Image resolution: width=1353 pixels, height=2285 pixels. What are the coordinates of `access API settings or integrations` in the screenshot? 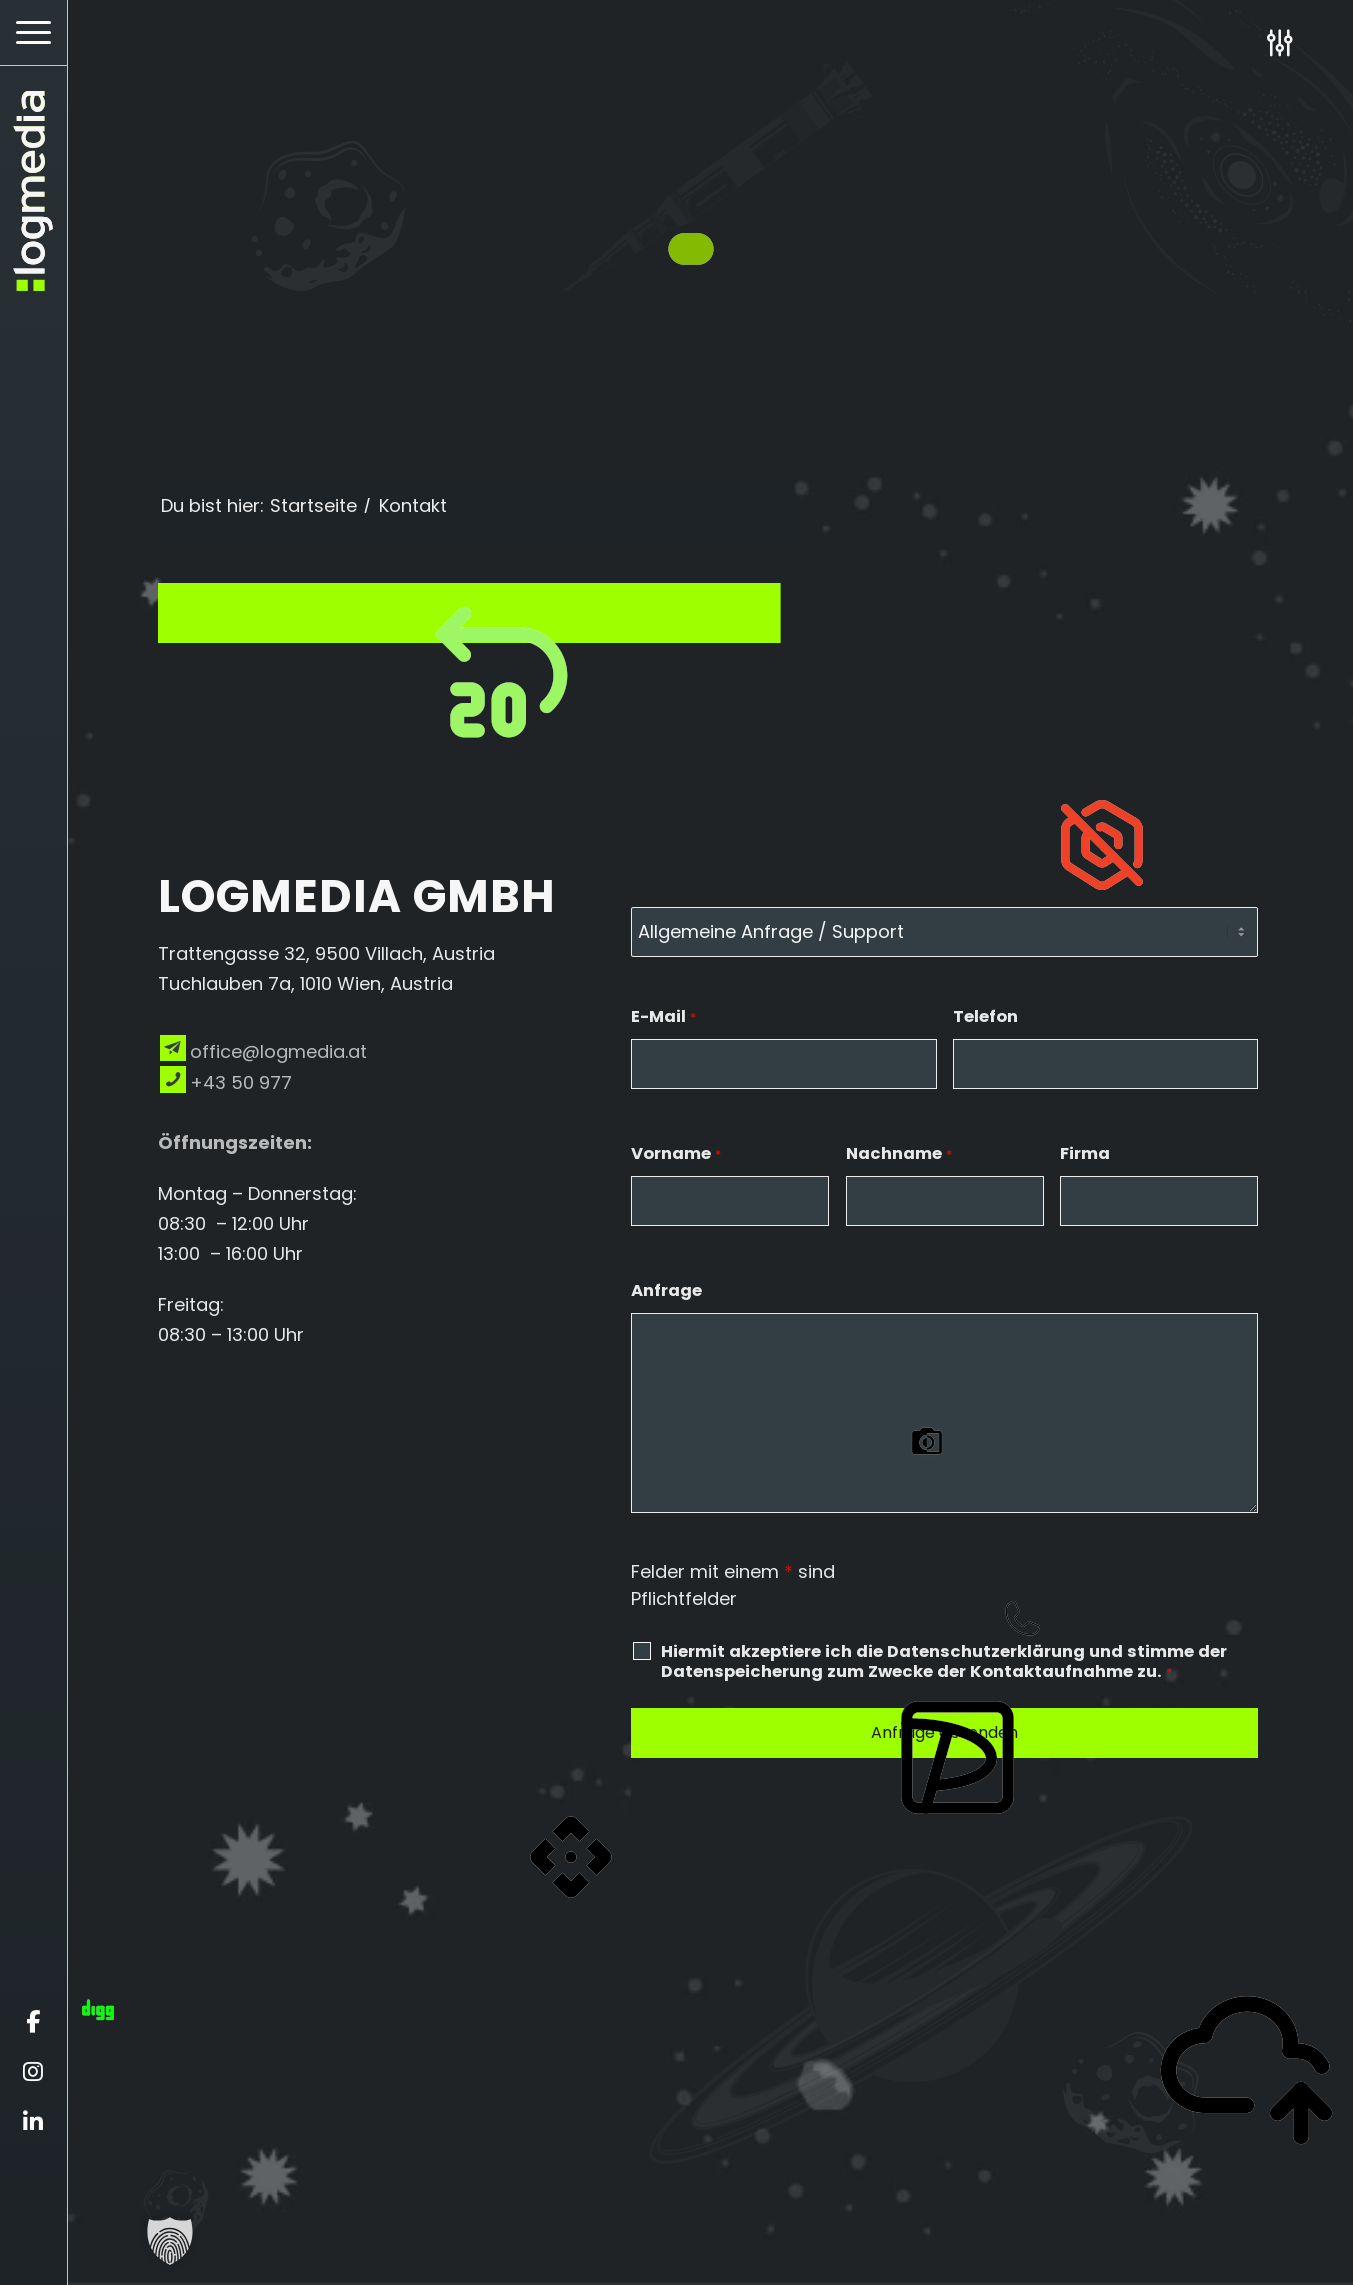 It's located at (571, 1857).